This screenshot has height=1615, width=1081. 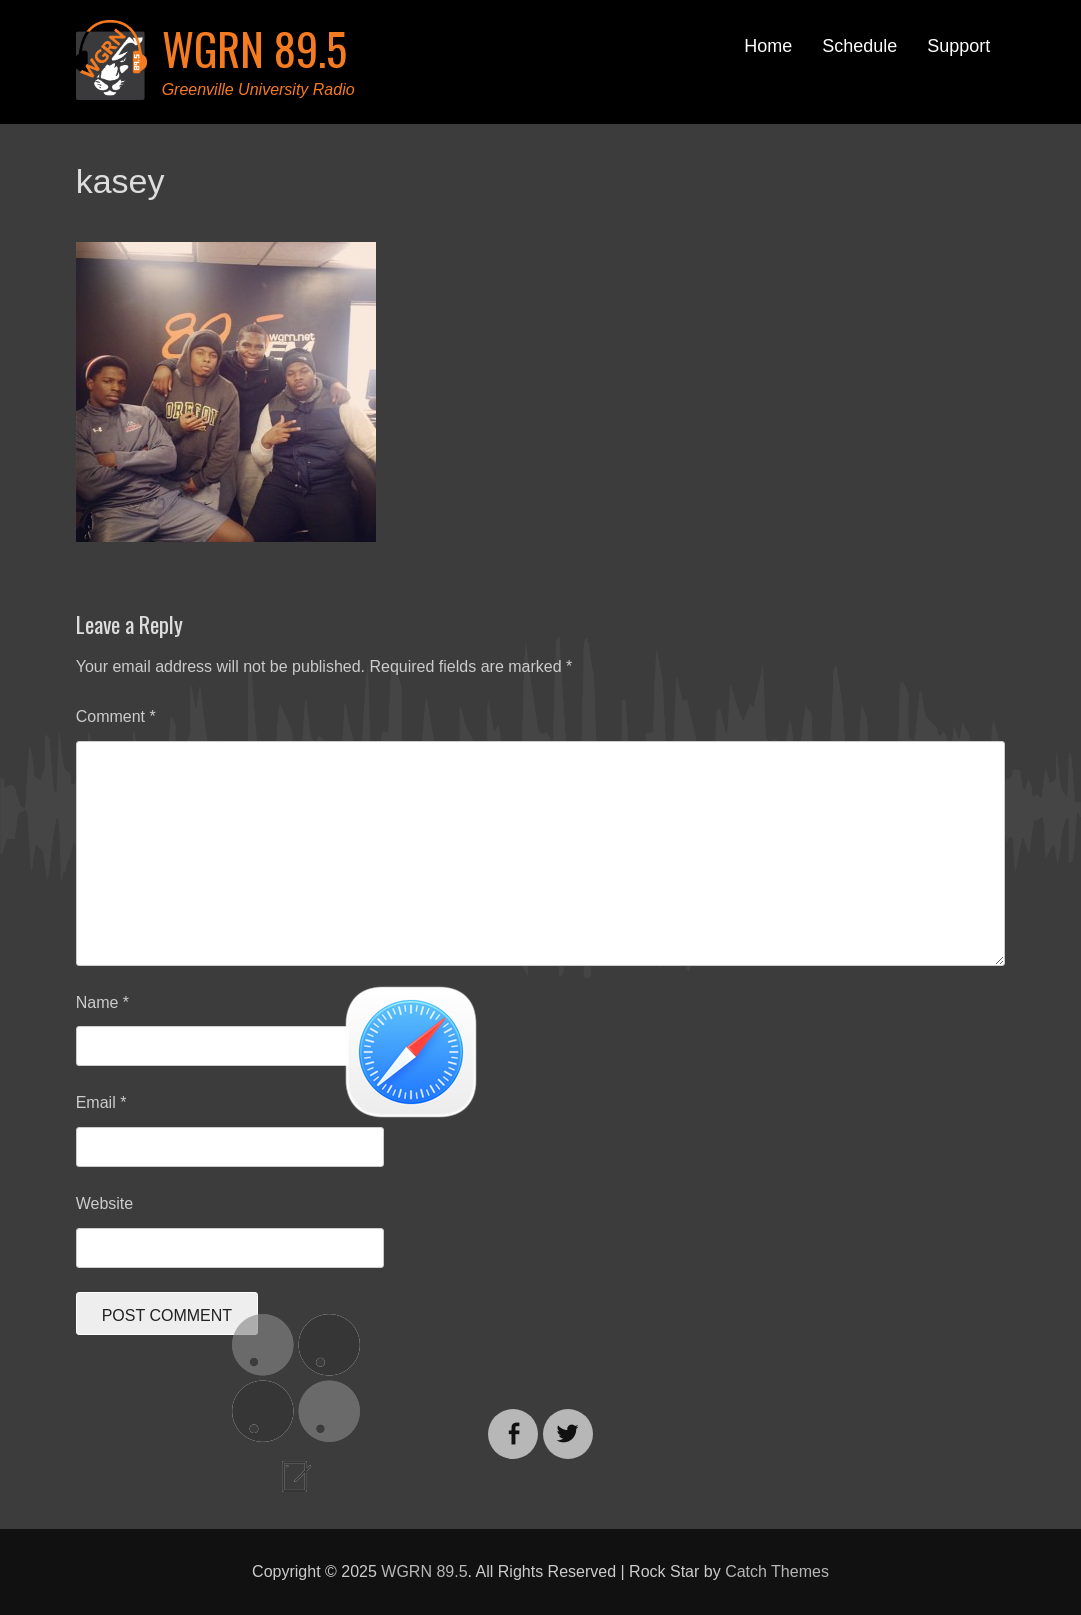 I want to click on launch swell foop puzzle game, so click(x=296, y=1378).